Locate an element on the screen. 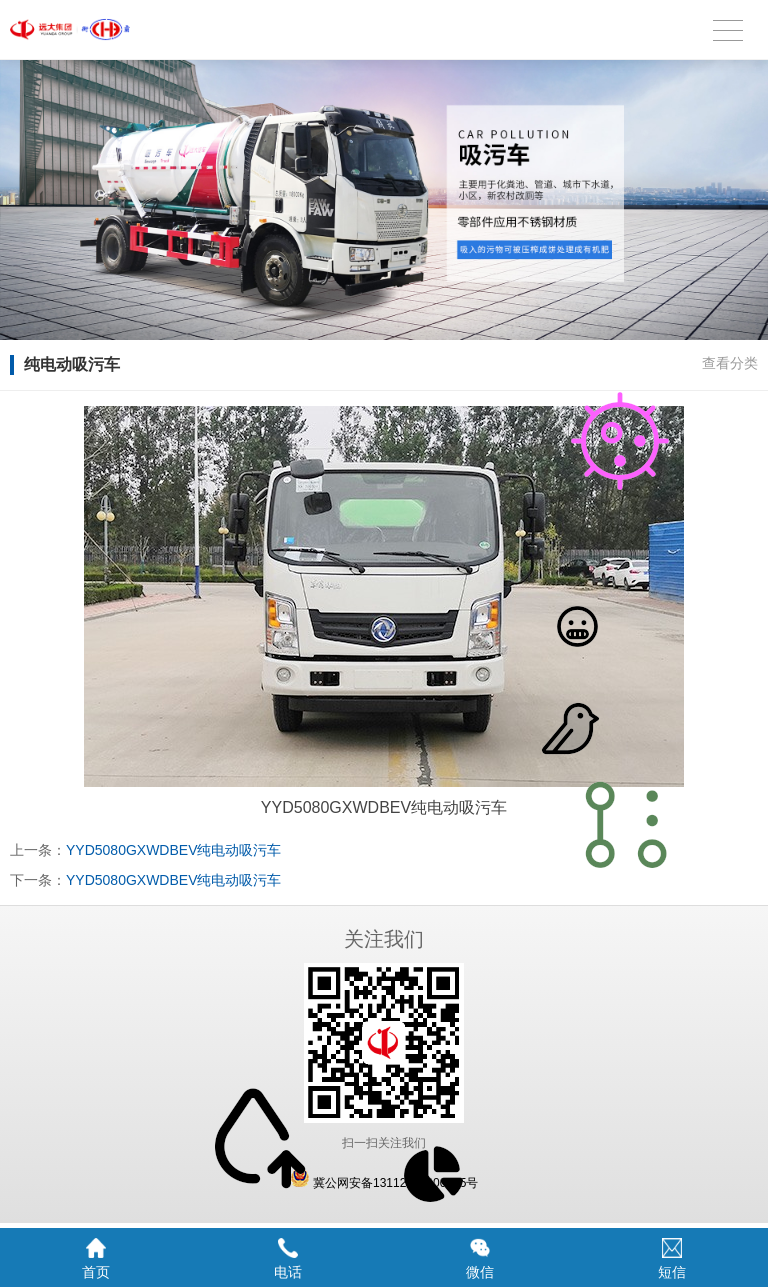 This screenshot has height=1287, width=768. indicates an awkward or uncomfortable situation is located at coordinates (577, 626).